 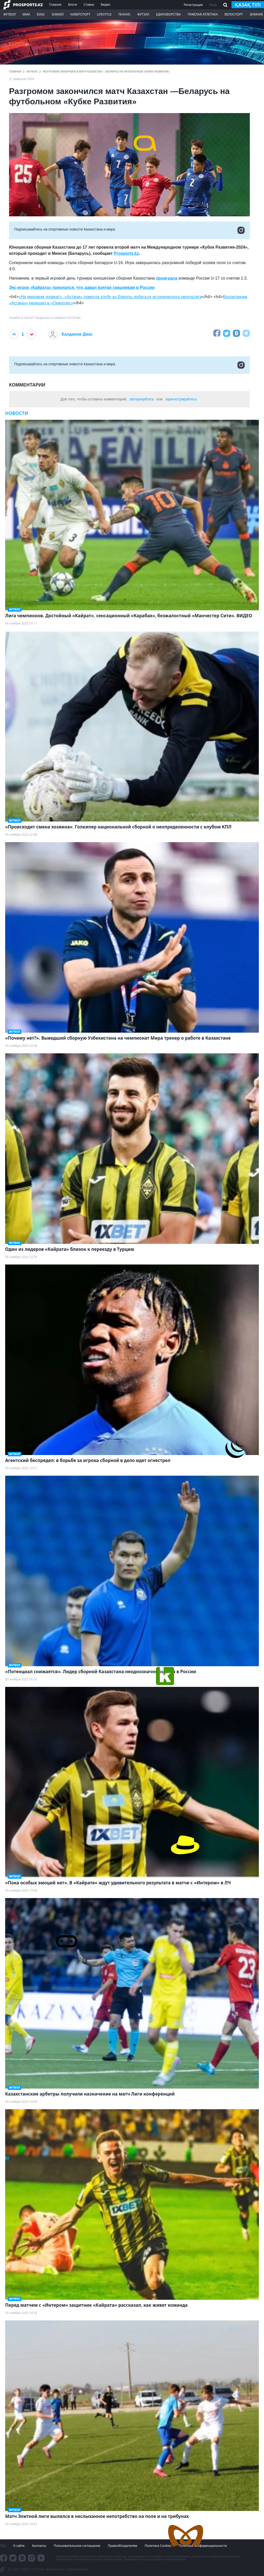 I want to click on sinatra ruby framework logo, so click(x=185, y=1845).